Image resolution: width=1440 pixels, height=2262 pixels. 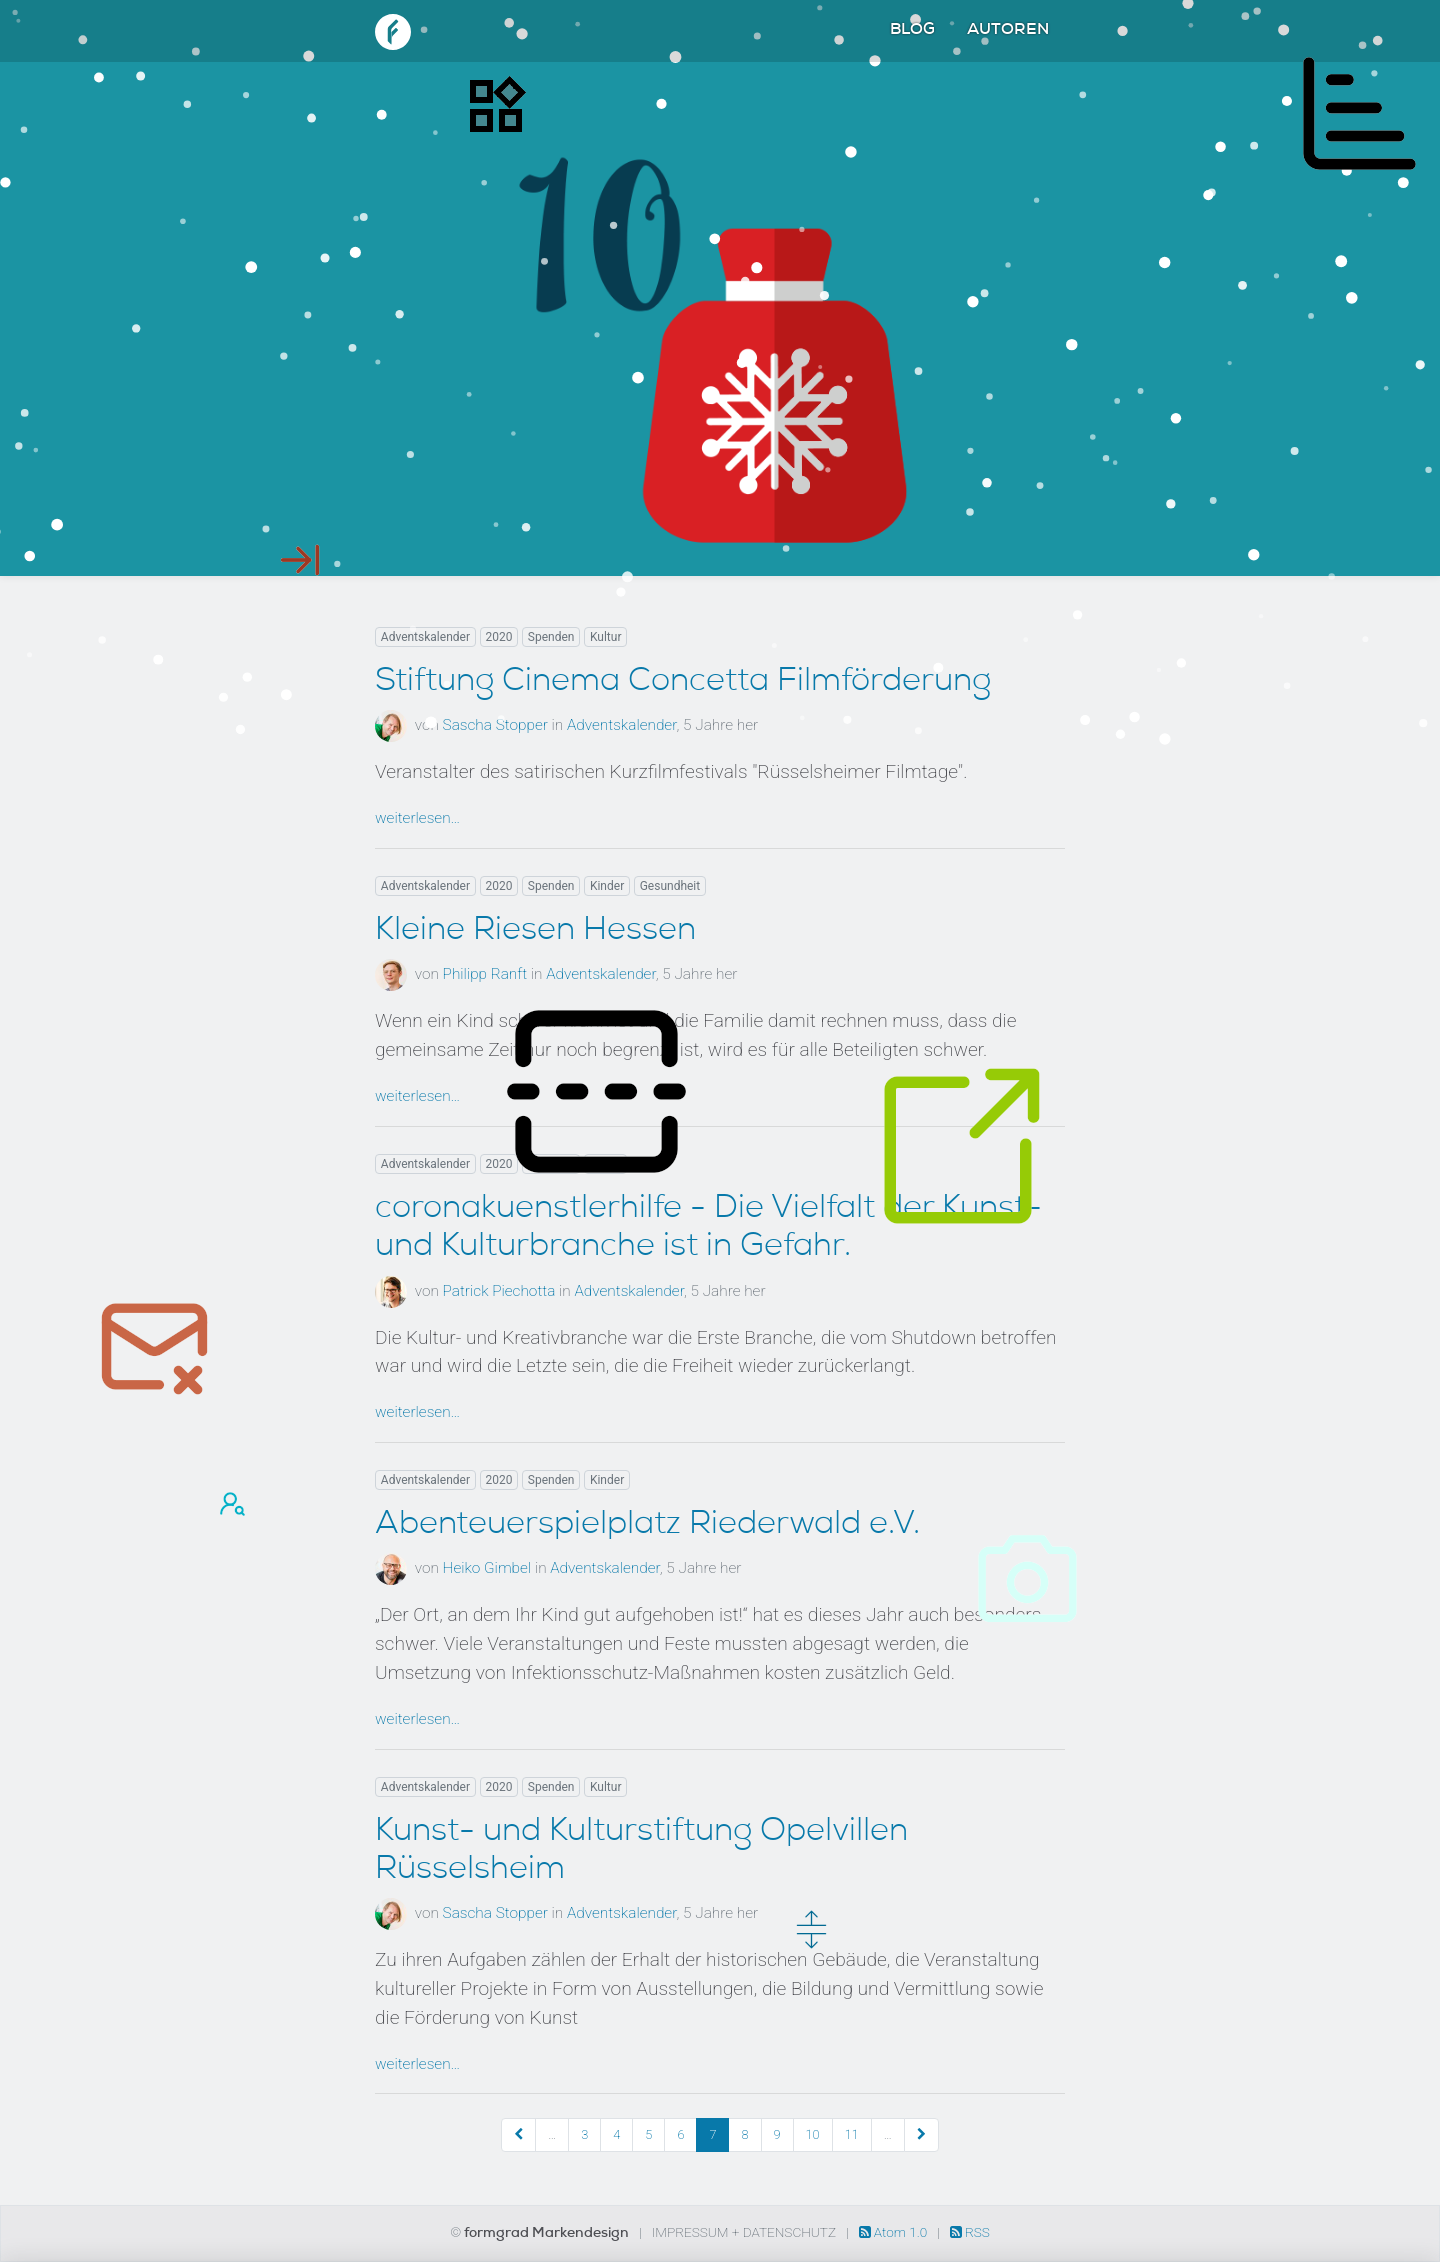 What do you see at coordinates (232, 1503) in the screenshot?
I see `search for a user or contact` at bounding box center [232, 1503].